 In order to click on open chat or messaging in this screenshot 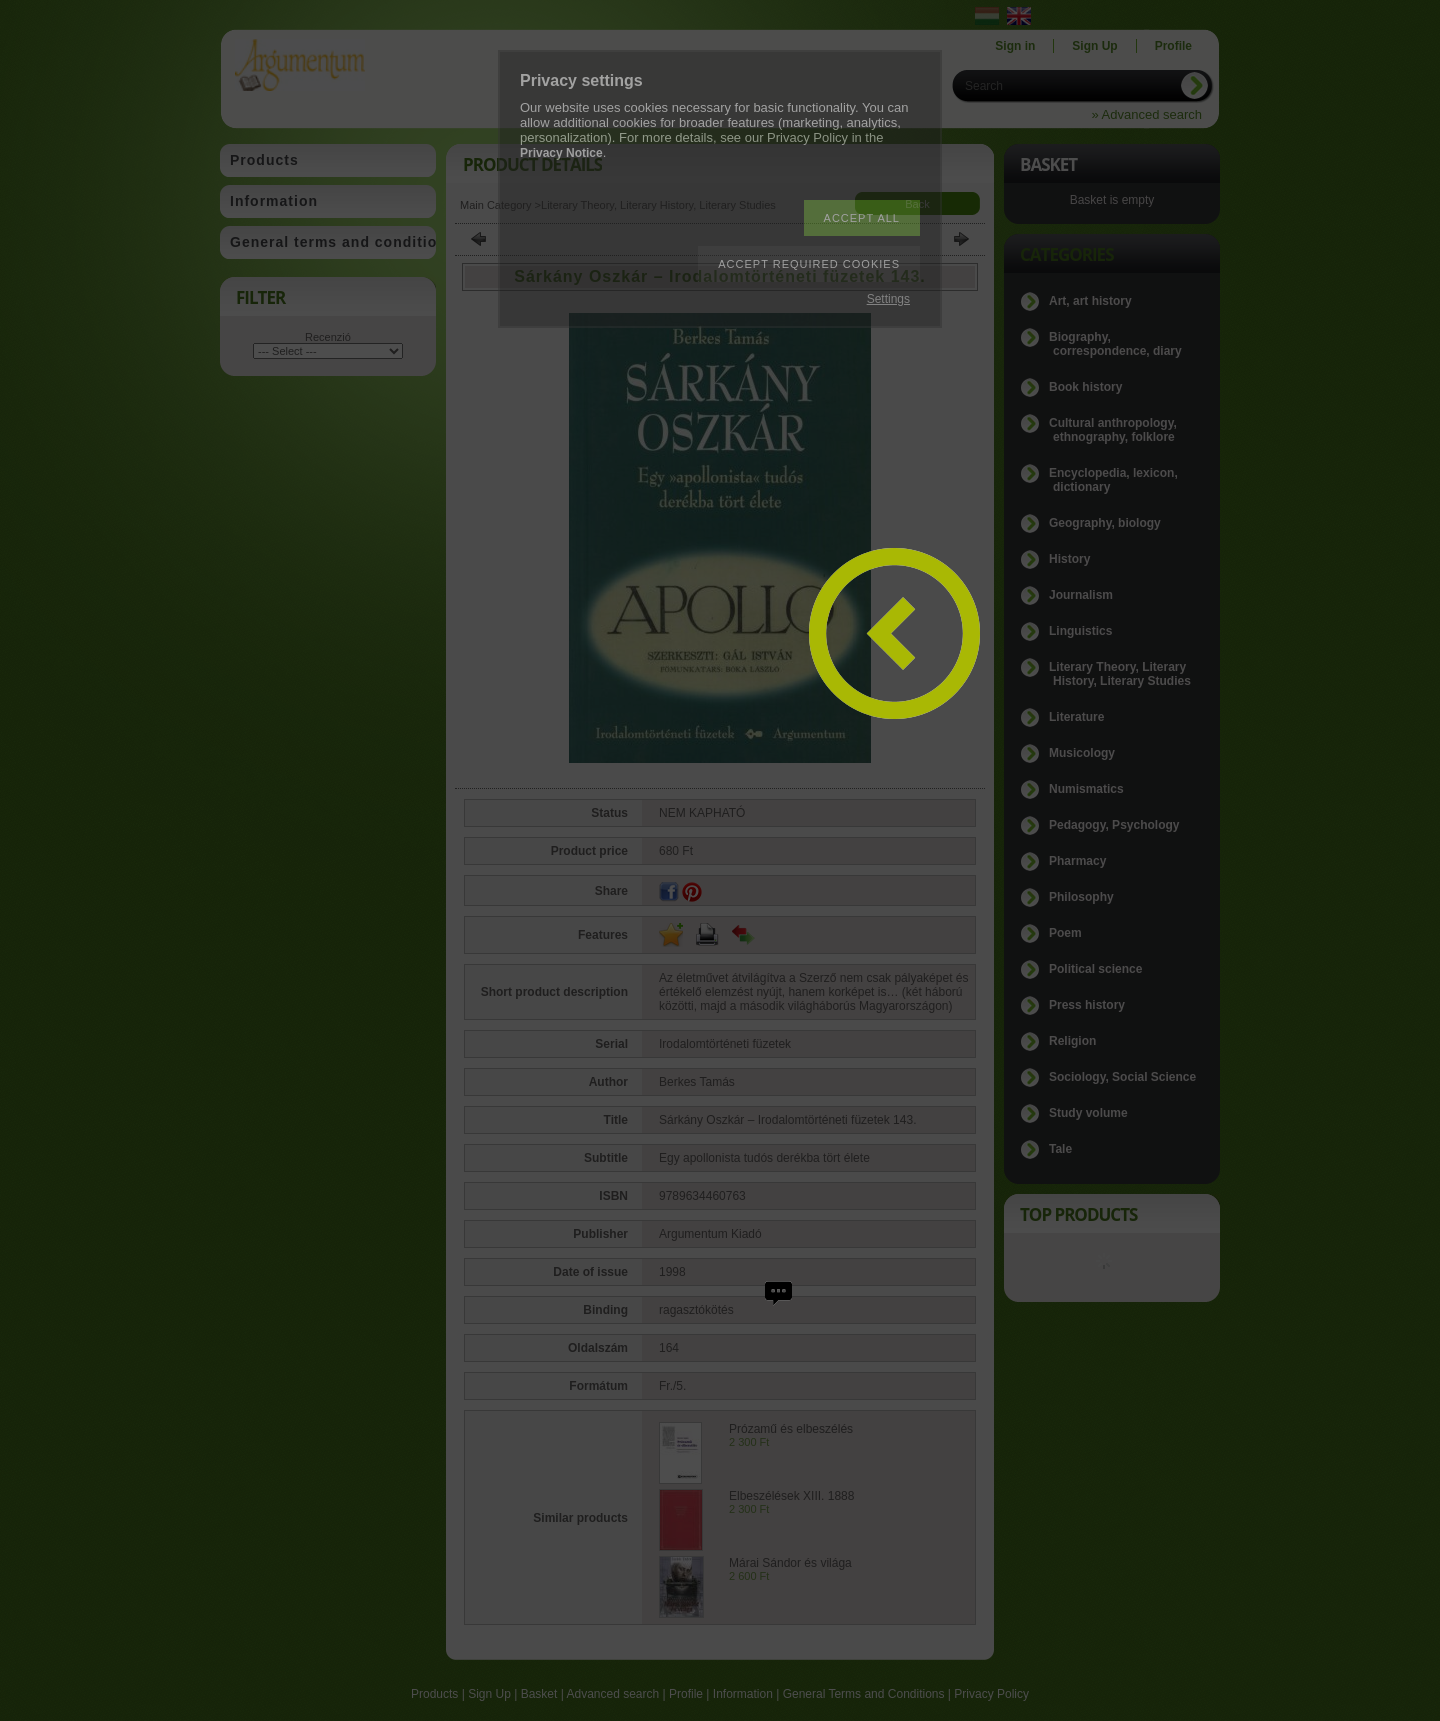, I will do `click(778, 1293)`.